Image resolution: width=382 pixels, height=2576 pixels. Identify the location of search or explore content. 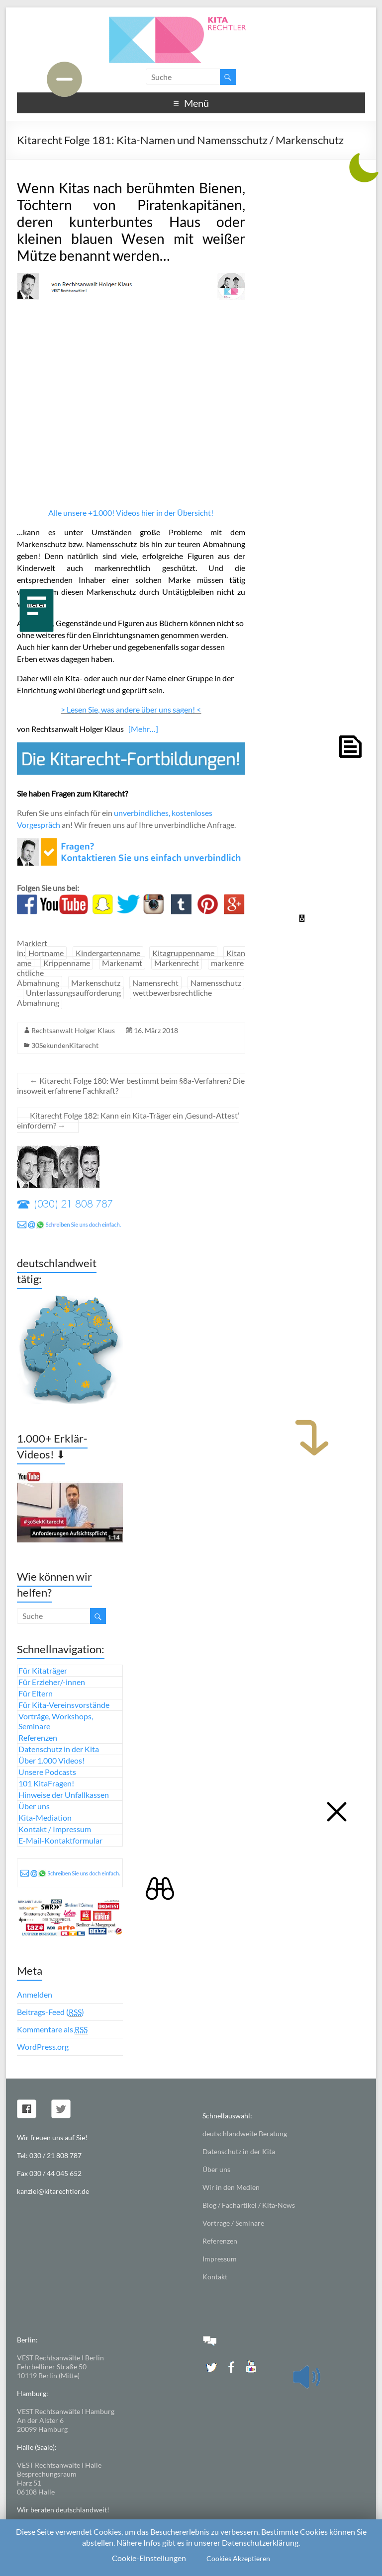
(160, 1888).